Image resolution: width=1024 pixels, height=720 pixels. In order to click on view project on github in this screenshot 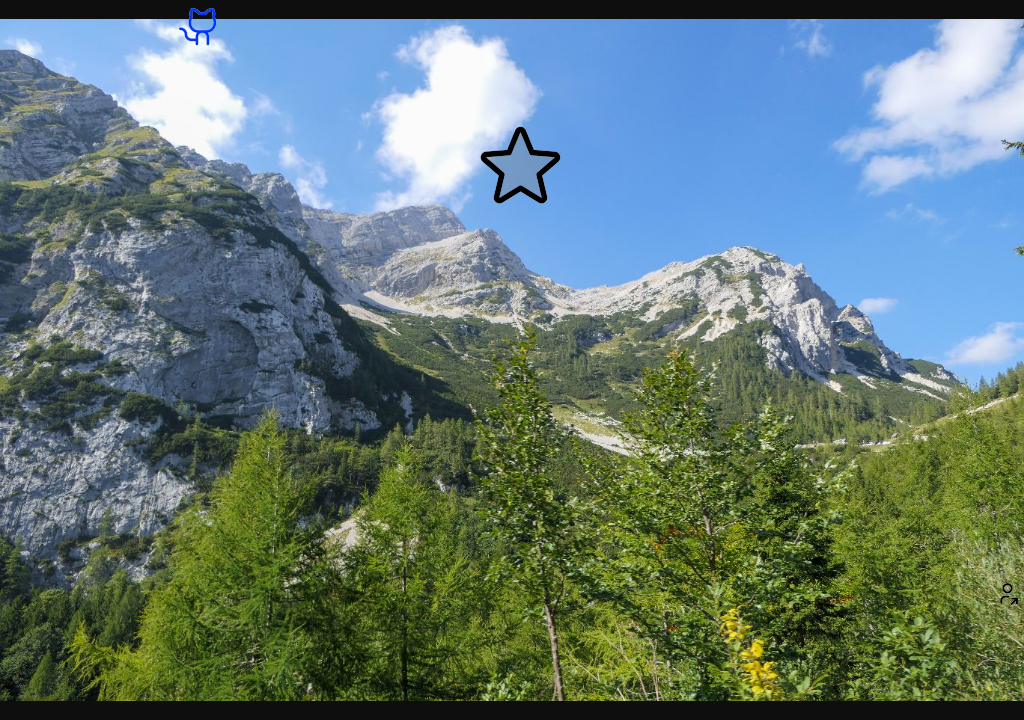, I will do `click(201, 26)`.